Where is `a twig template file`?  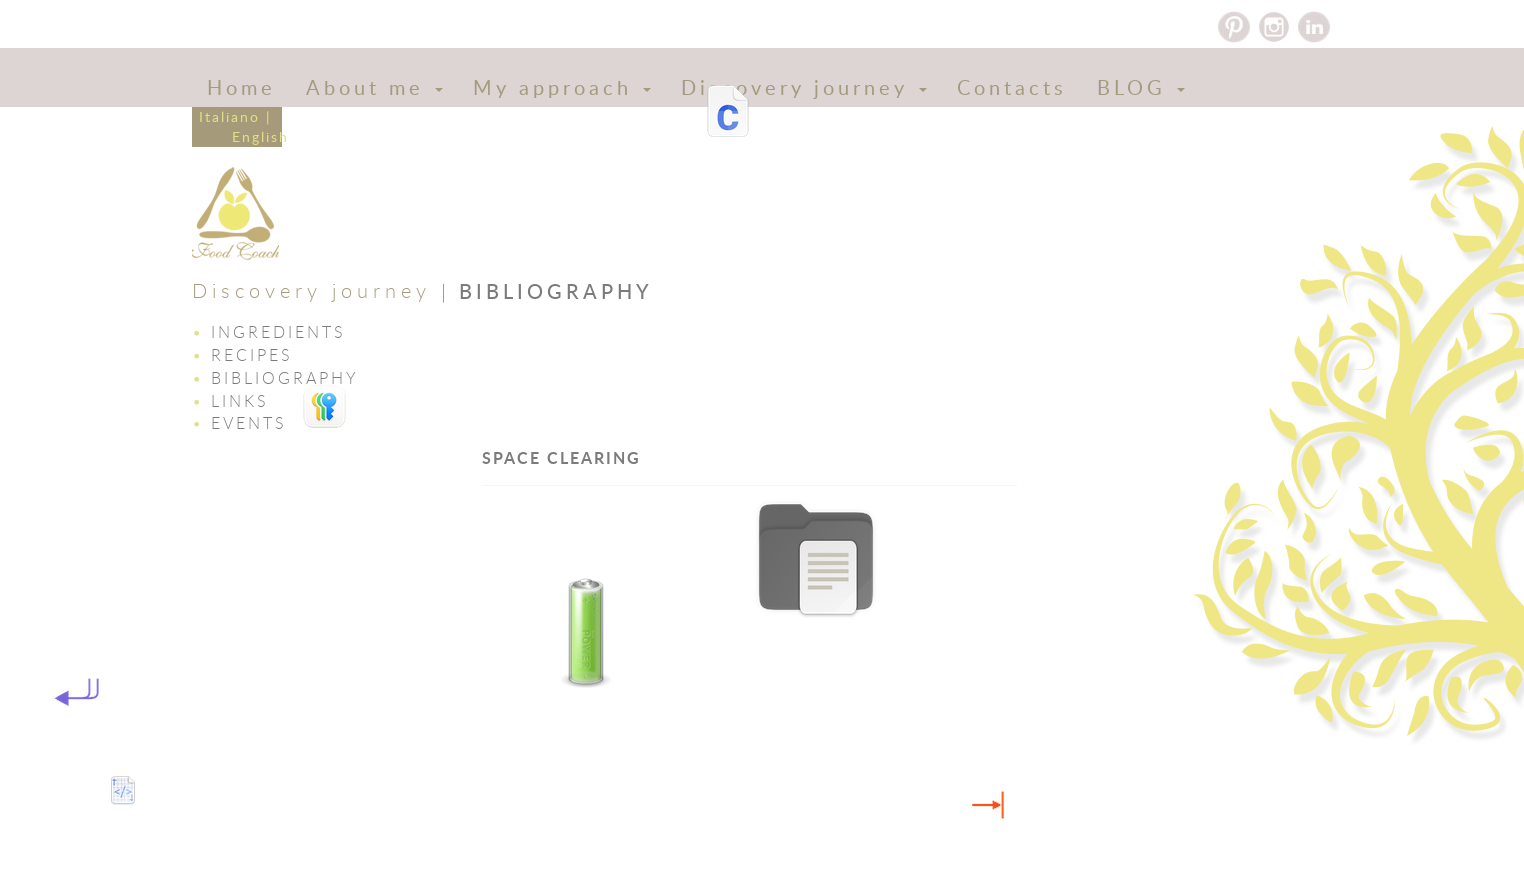
a twig template file is located at coordinates (123, 790).